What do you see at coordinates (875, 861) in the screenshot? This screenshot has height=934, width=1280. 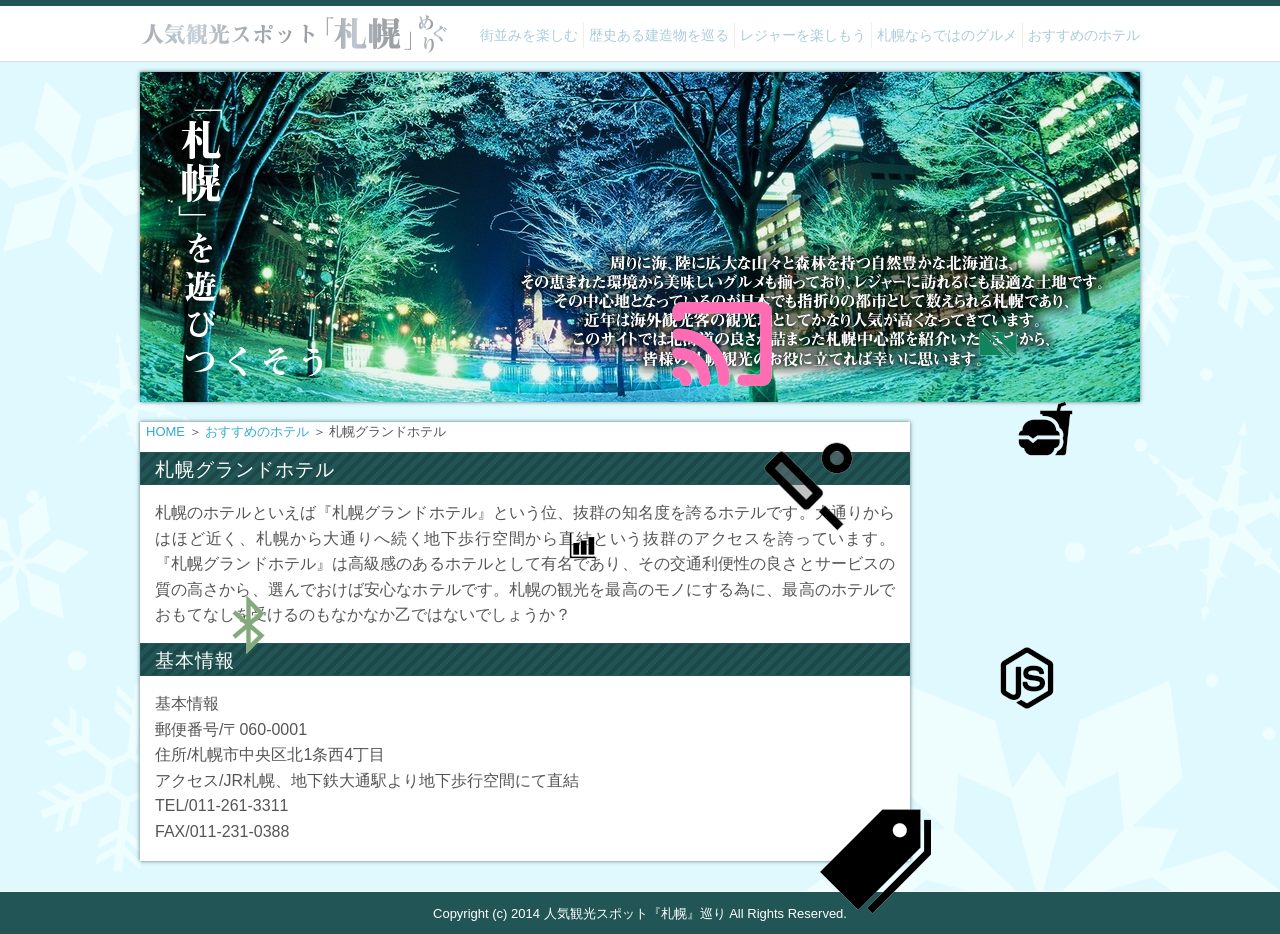 I see `view or manage tags` at bounding box center [875, 861].